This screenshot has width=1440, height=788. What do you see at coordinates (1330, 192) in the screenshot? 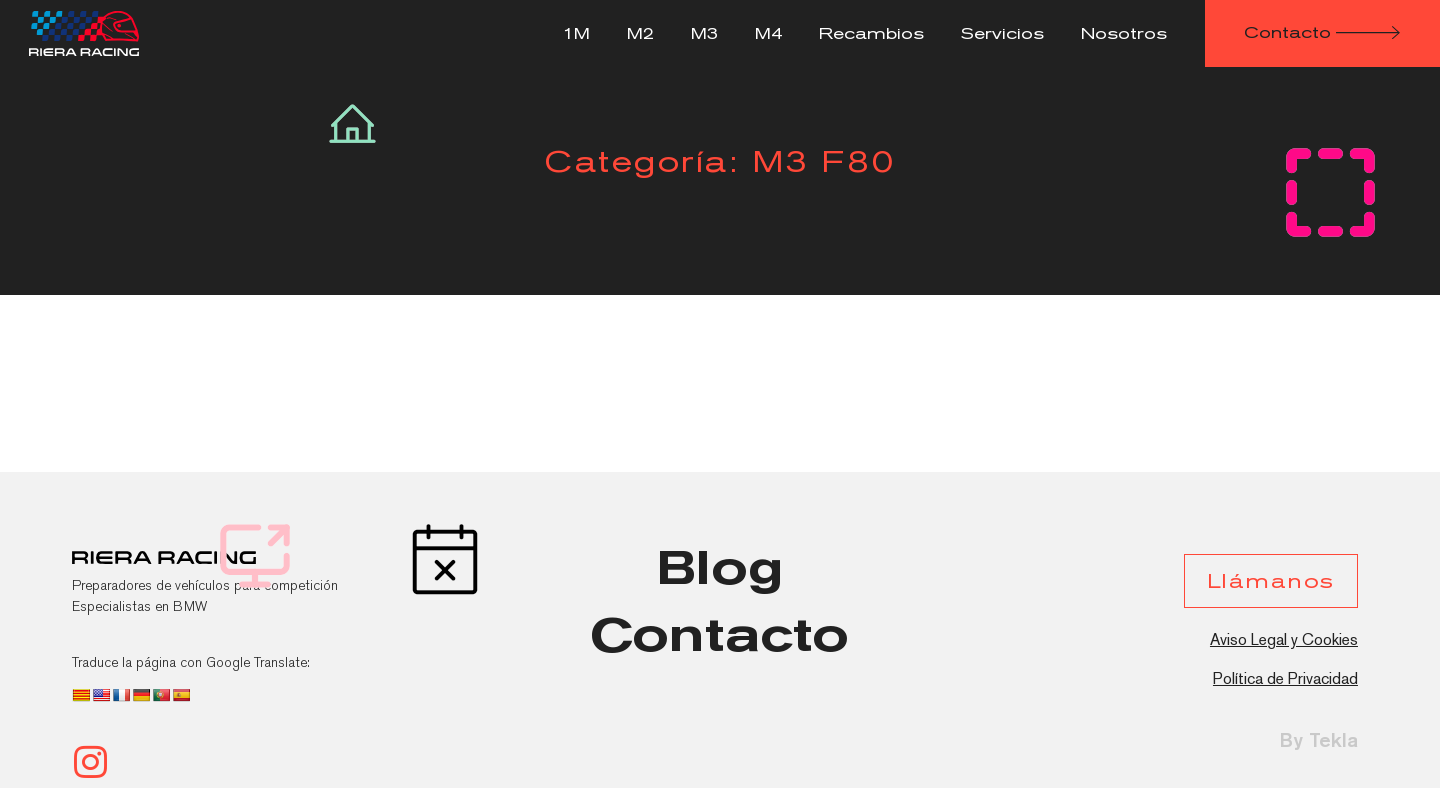
I see `select or crop an area` at bounding box center [1330, 192].